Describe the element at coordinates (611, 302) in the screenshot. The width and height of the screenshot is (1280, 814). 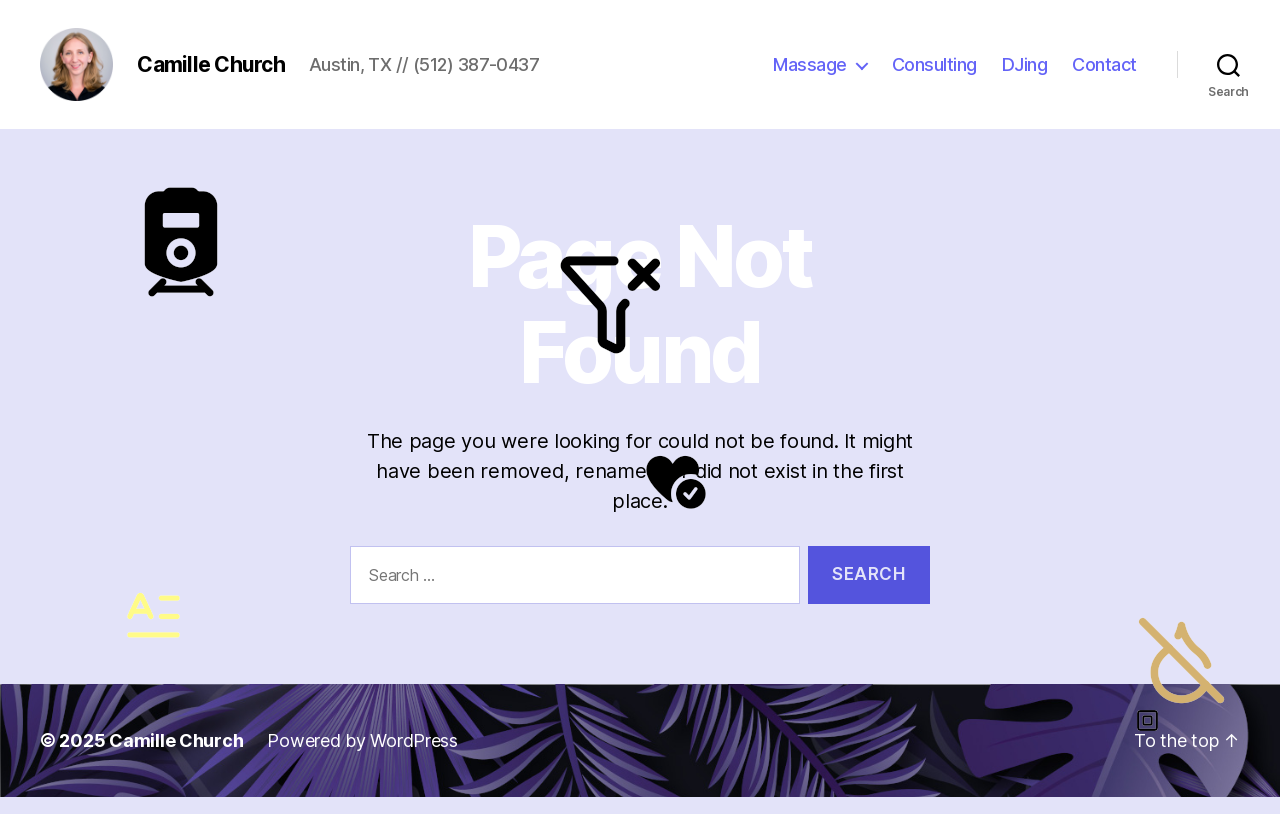
I see `clear all active filters` at that location.